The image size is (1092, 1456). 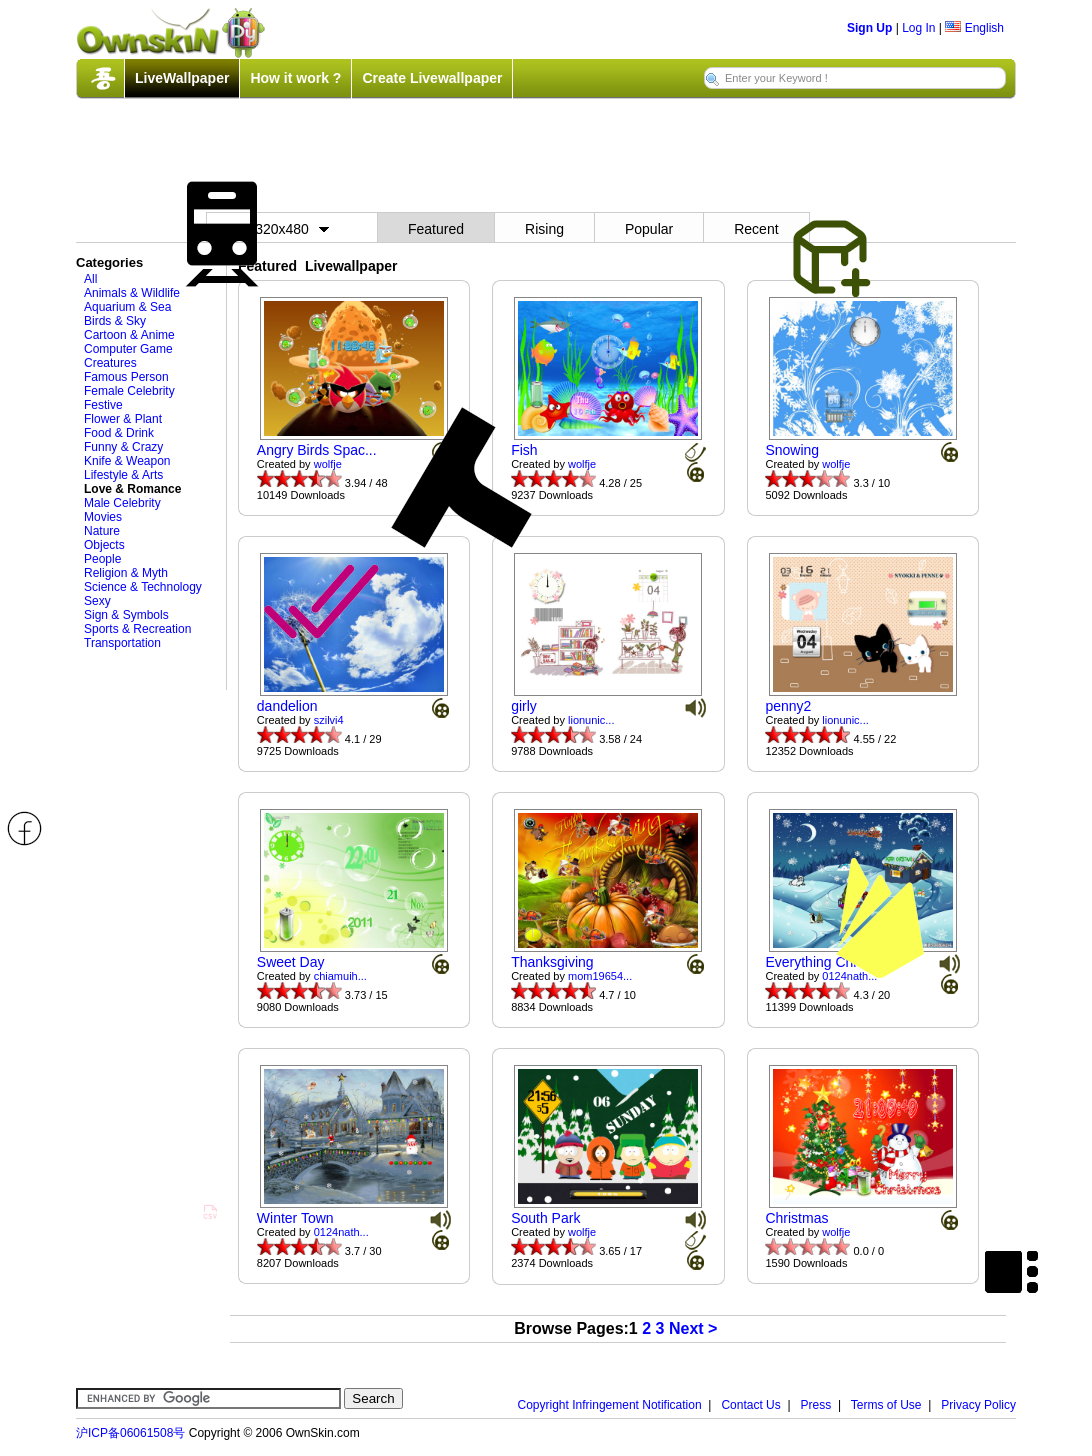 I want to click on firebase platform logo, so click(x=880, y=918).